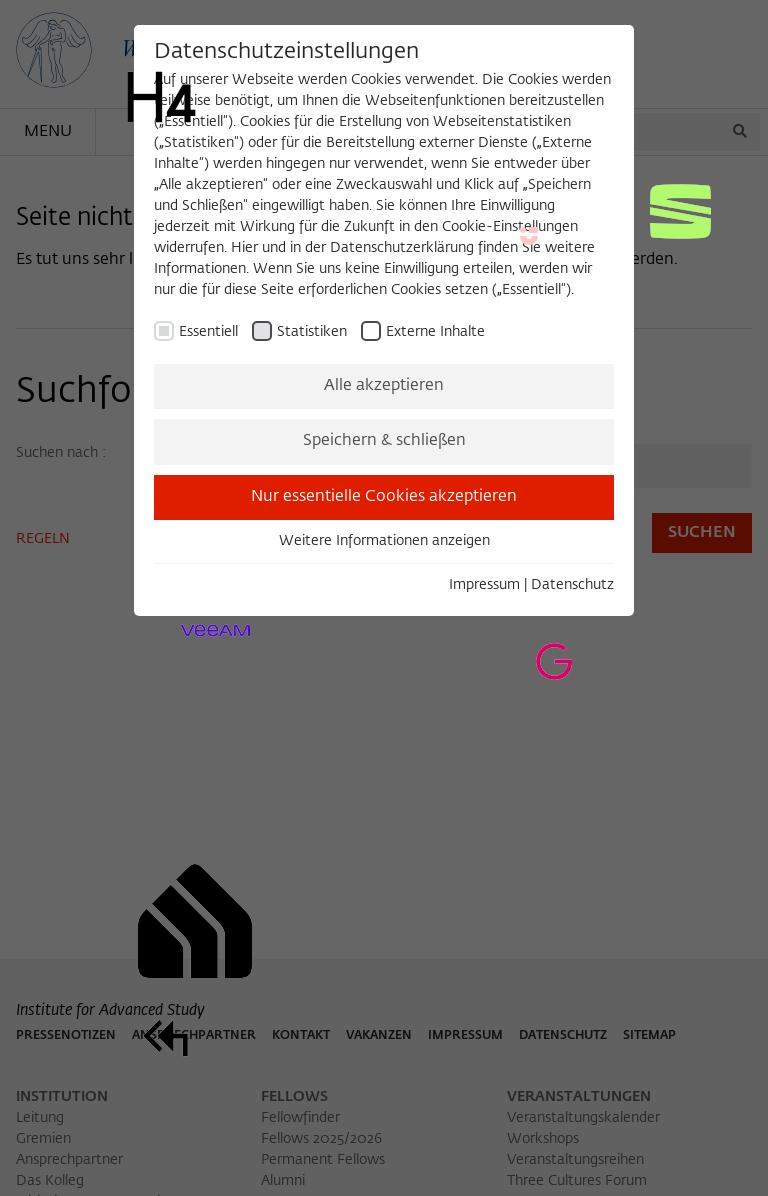 The width and height of the screenshot is (768, 1196). What do you see at coordinates (167, 1038) in the screenshot?
I see `reply all to a message or email` at bounding box center [167, 1038].